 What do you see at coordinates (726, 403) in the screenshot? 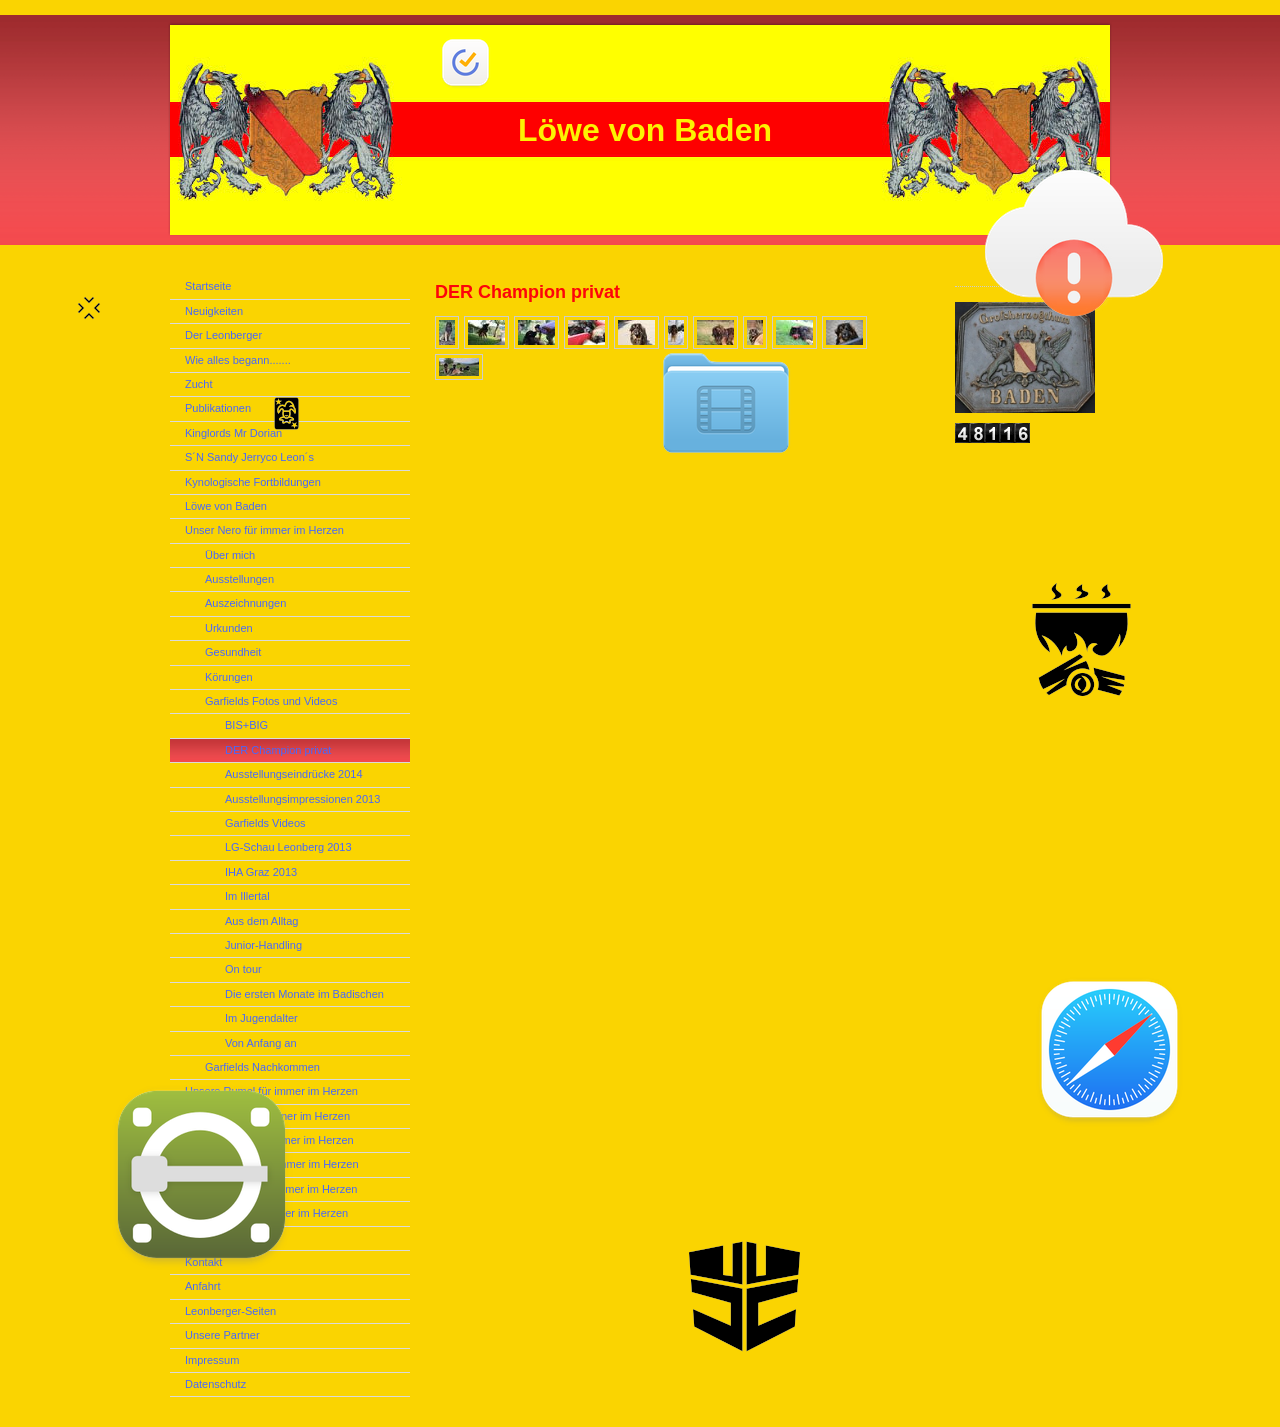
I see `open your videos folder` at bounding box center [726, 403].